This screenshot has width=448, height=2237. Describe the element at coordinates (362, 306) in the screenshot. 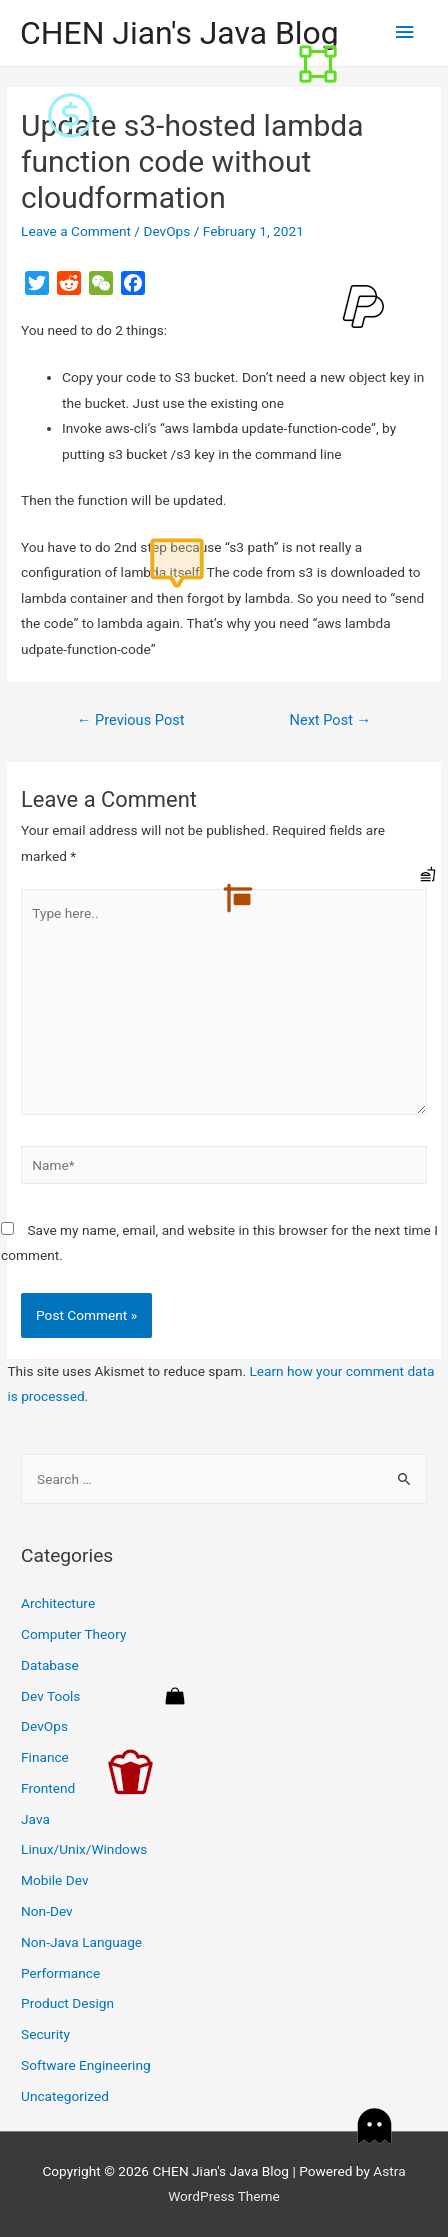

I see `pay with paypal` at that location.